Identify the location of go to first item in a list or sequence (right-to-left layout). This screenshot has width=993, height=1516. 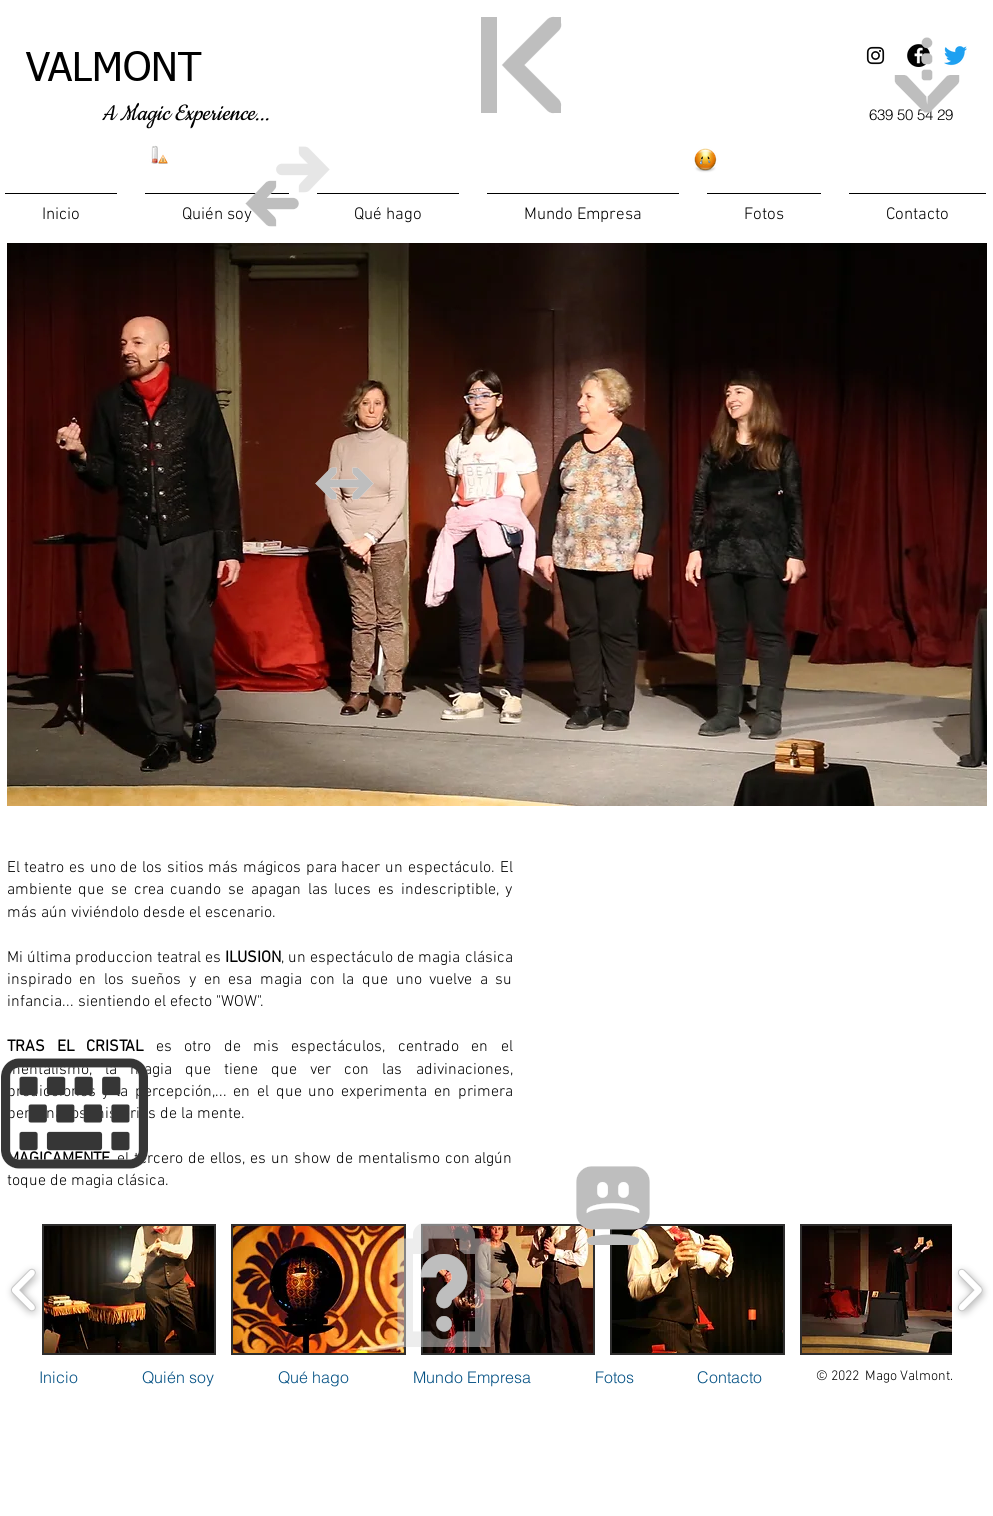
(521, 65).